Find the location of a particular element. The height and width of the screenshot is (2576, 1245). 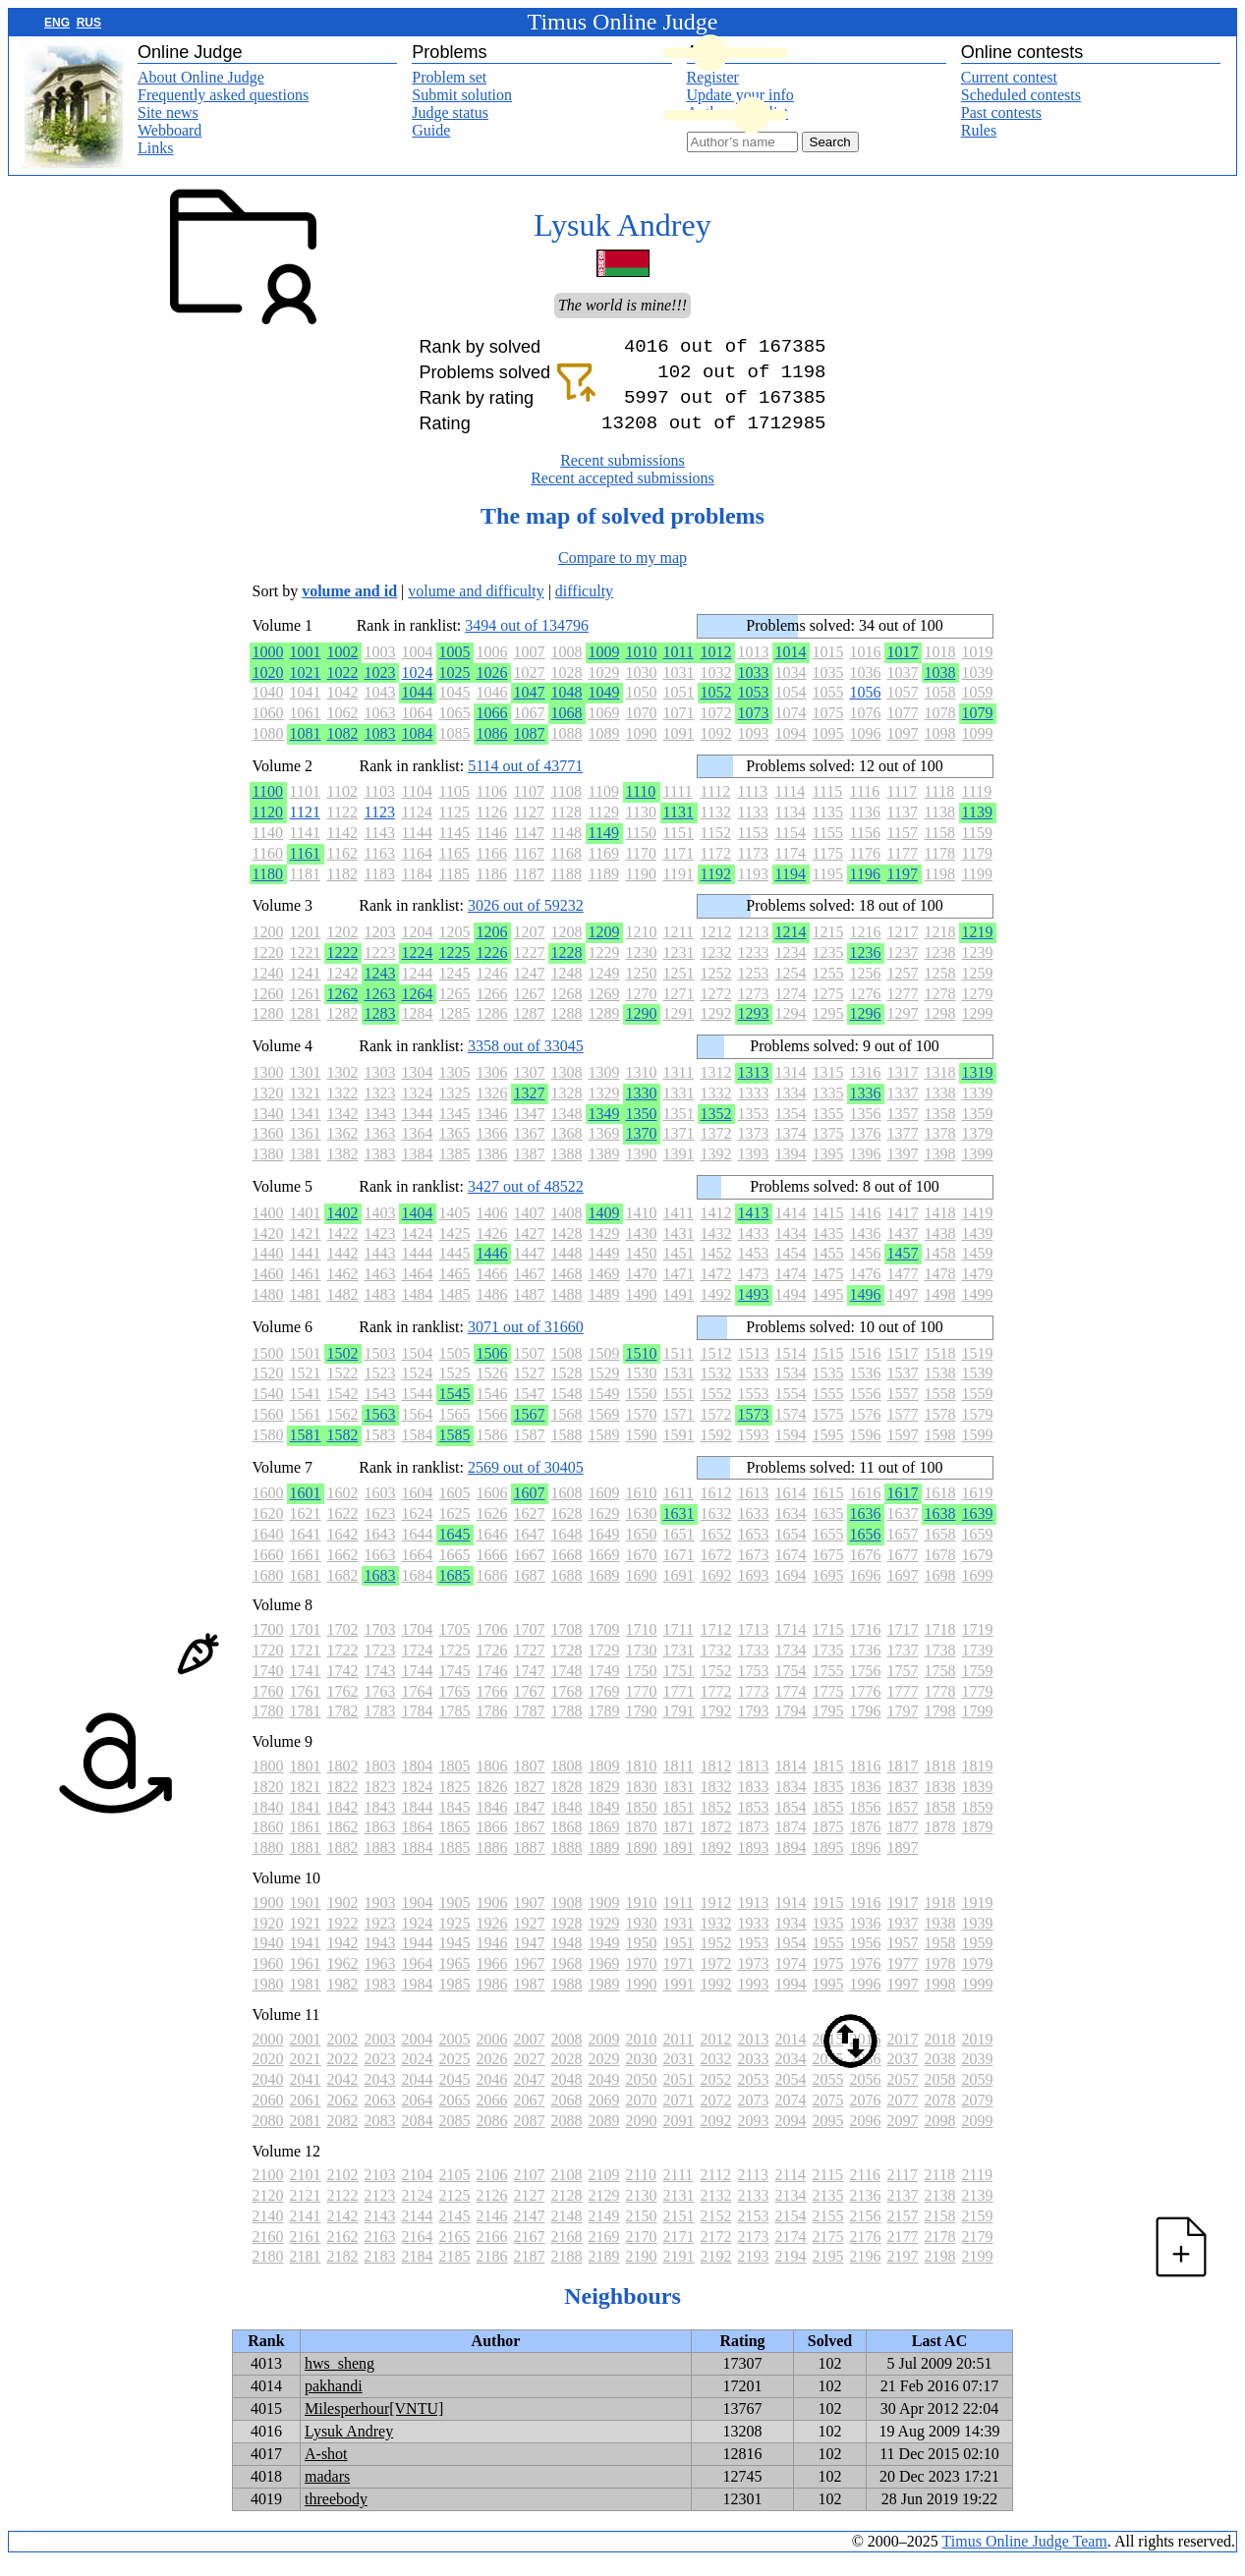

open the Amazon app or website is located at coordinates (111, 1761).